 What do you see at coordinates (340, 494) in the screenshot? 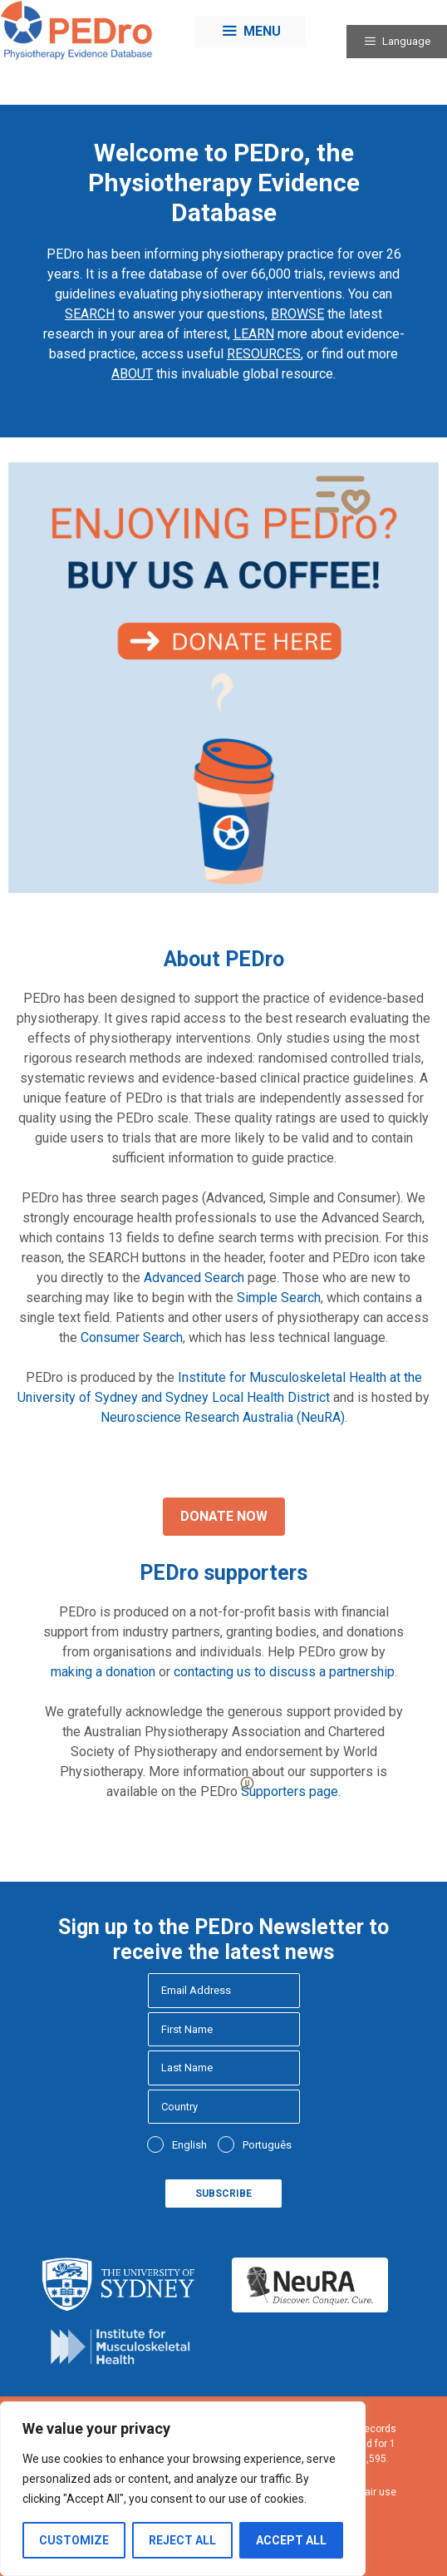
I see `view your favorites list` at bounding box center [340, 494].